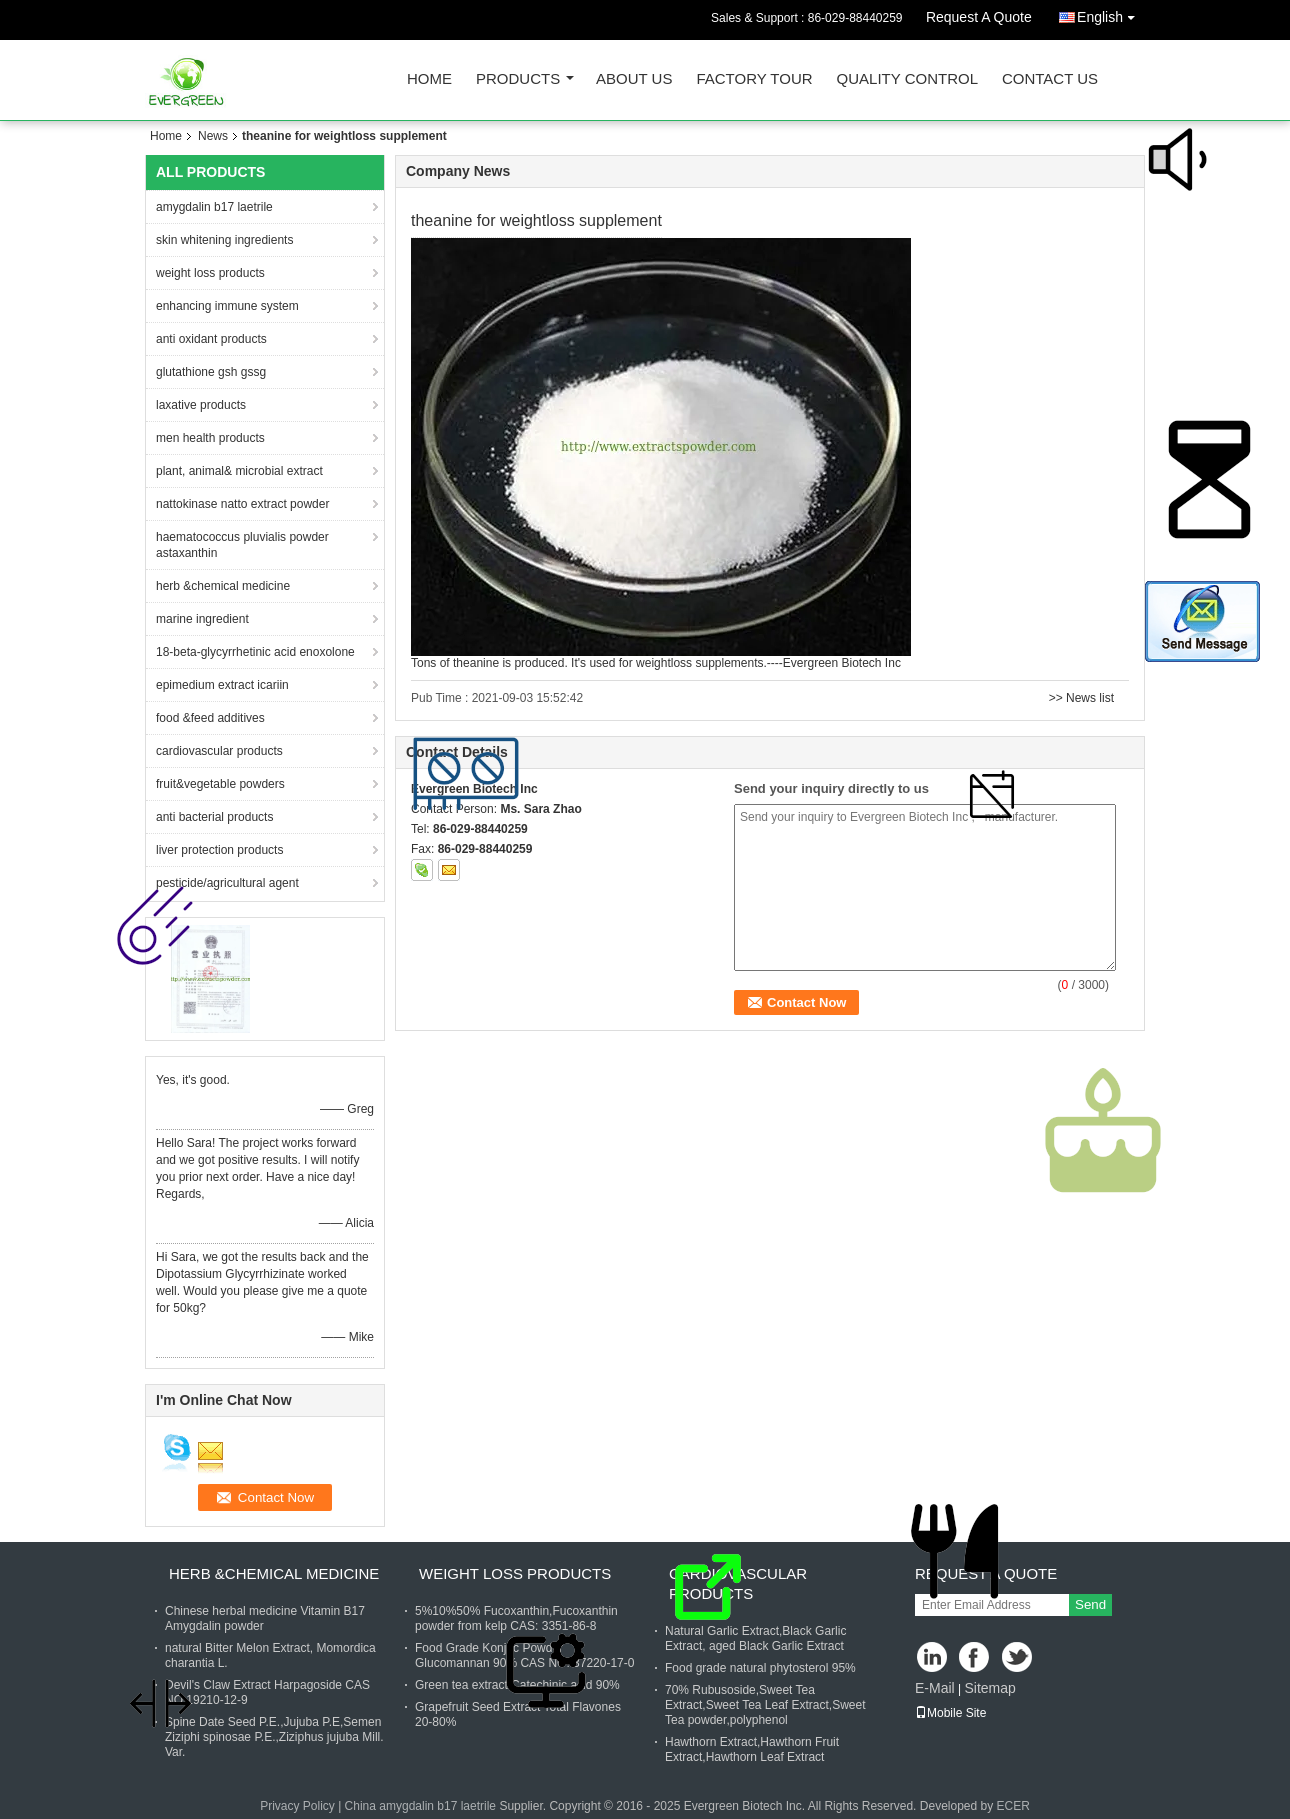 The image size is (1290, 1819). I want to click on split view horizontally, so click(160, 1703).